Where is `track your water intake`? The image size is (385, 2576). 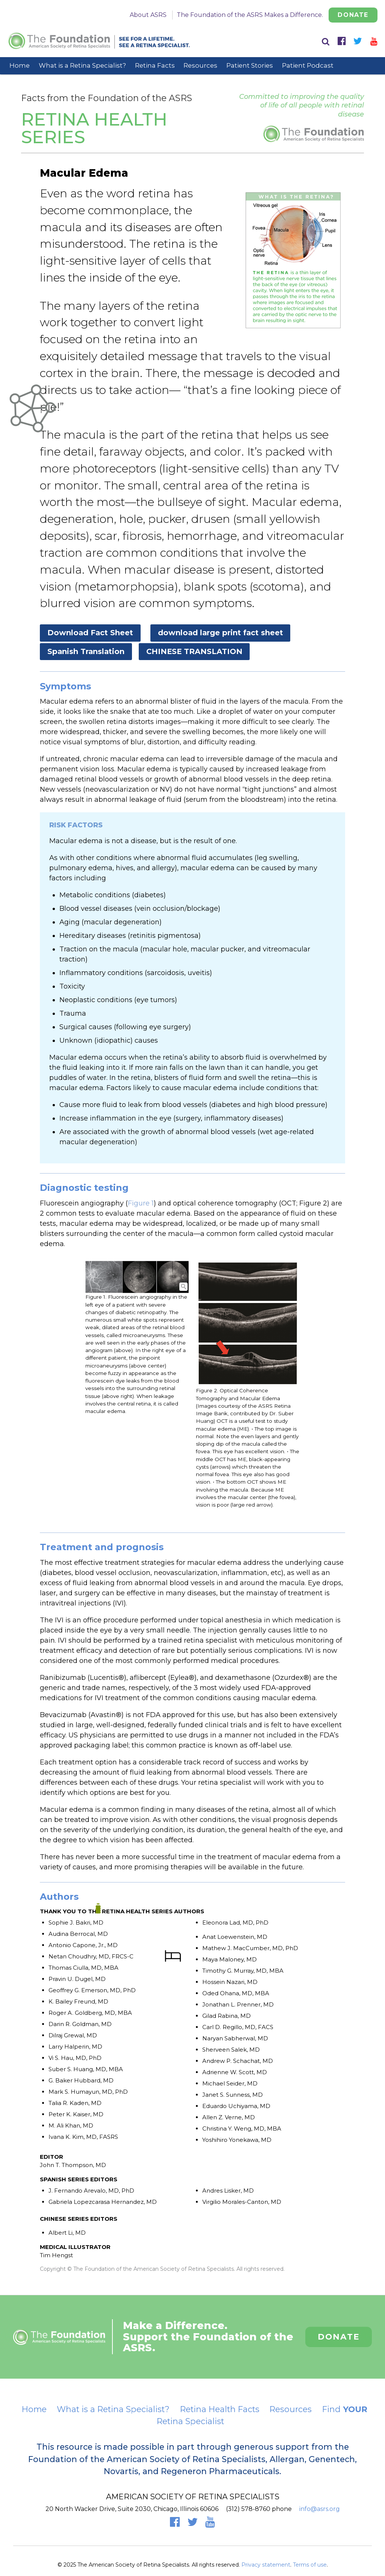
track your water intake is located at coordinates (98, 1908).